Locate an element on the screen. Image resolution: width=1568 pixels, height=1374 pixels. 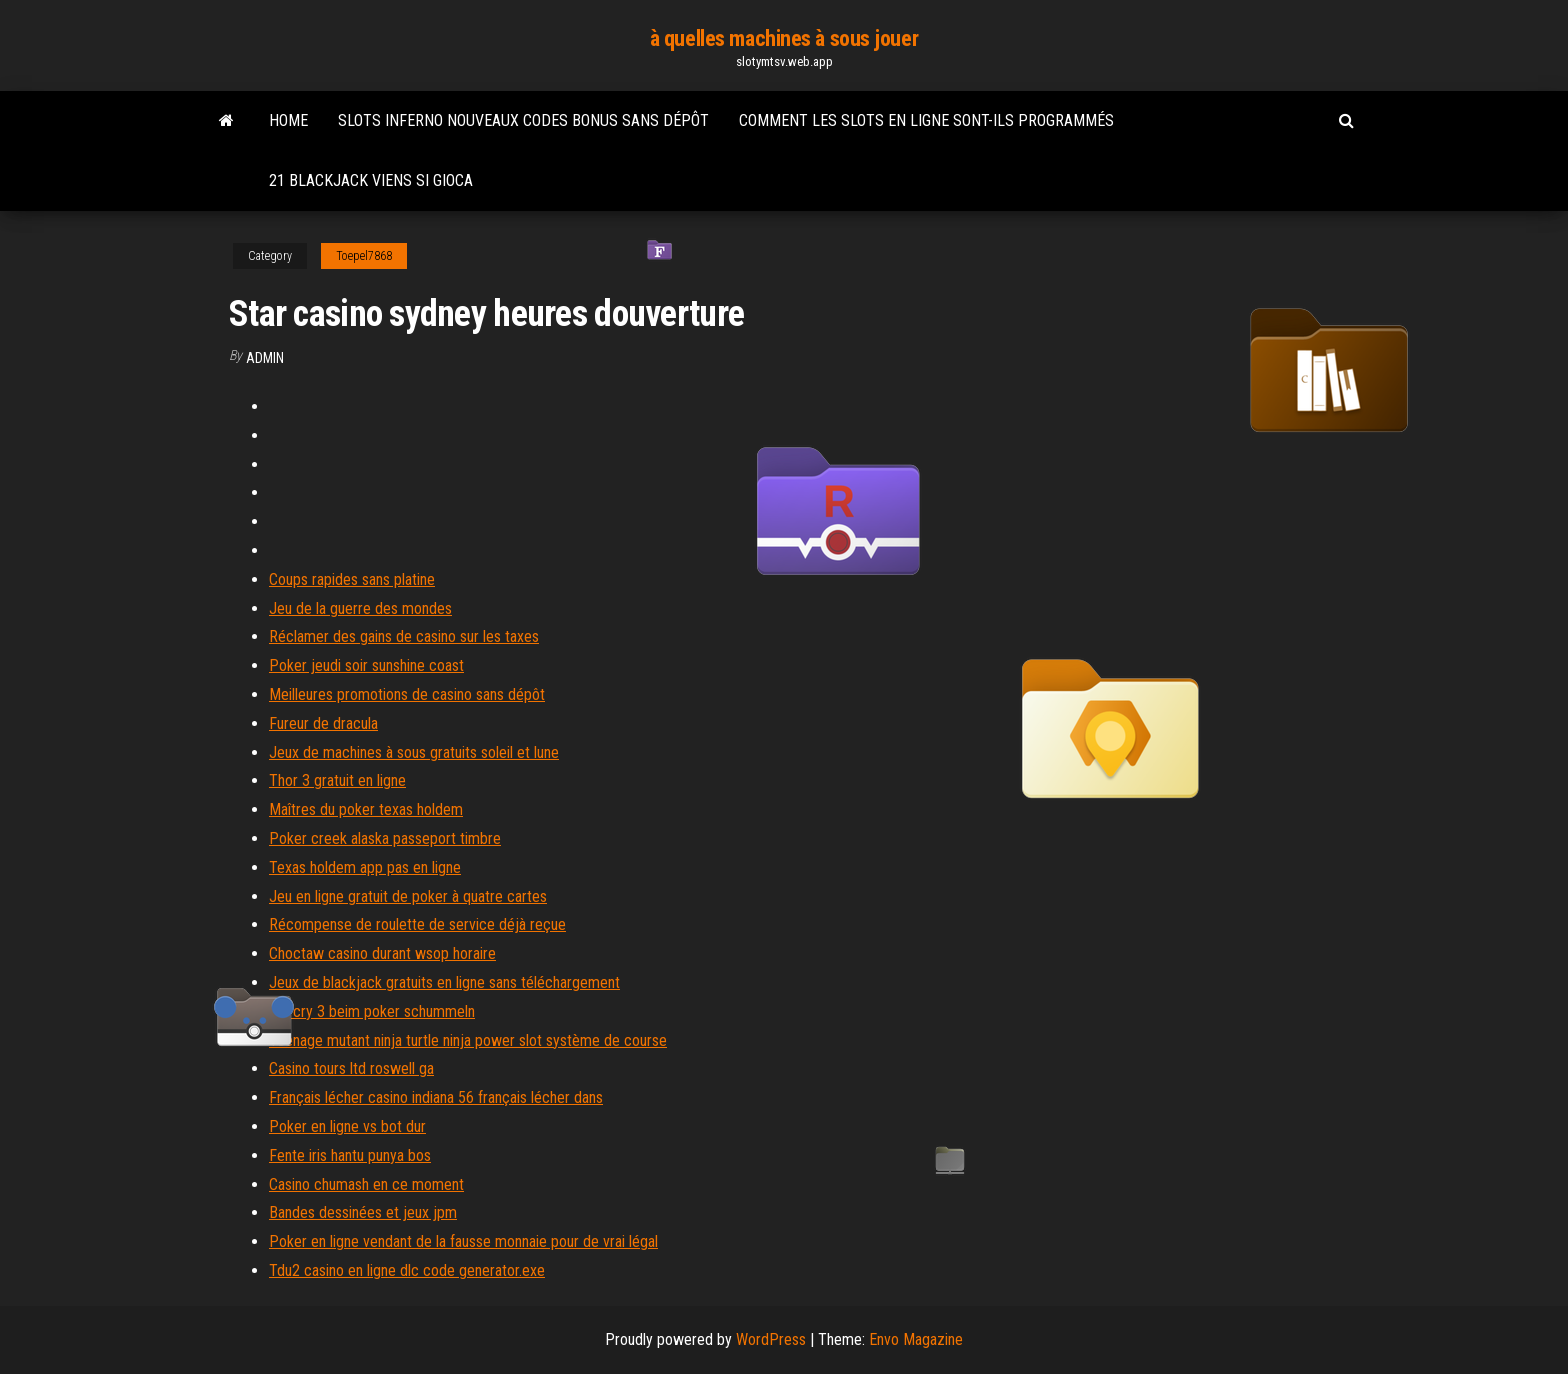
folder containing pokémon heavy ball assets is located at coordinates (254, 1019).